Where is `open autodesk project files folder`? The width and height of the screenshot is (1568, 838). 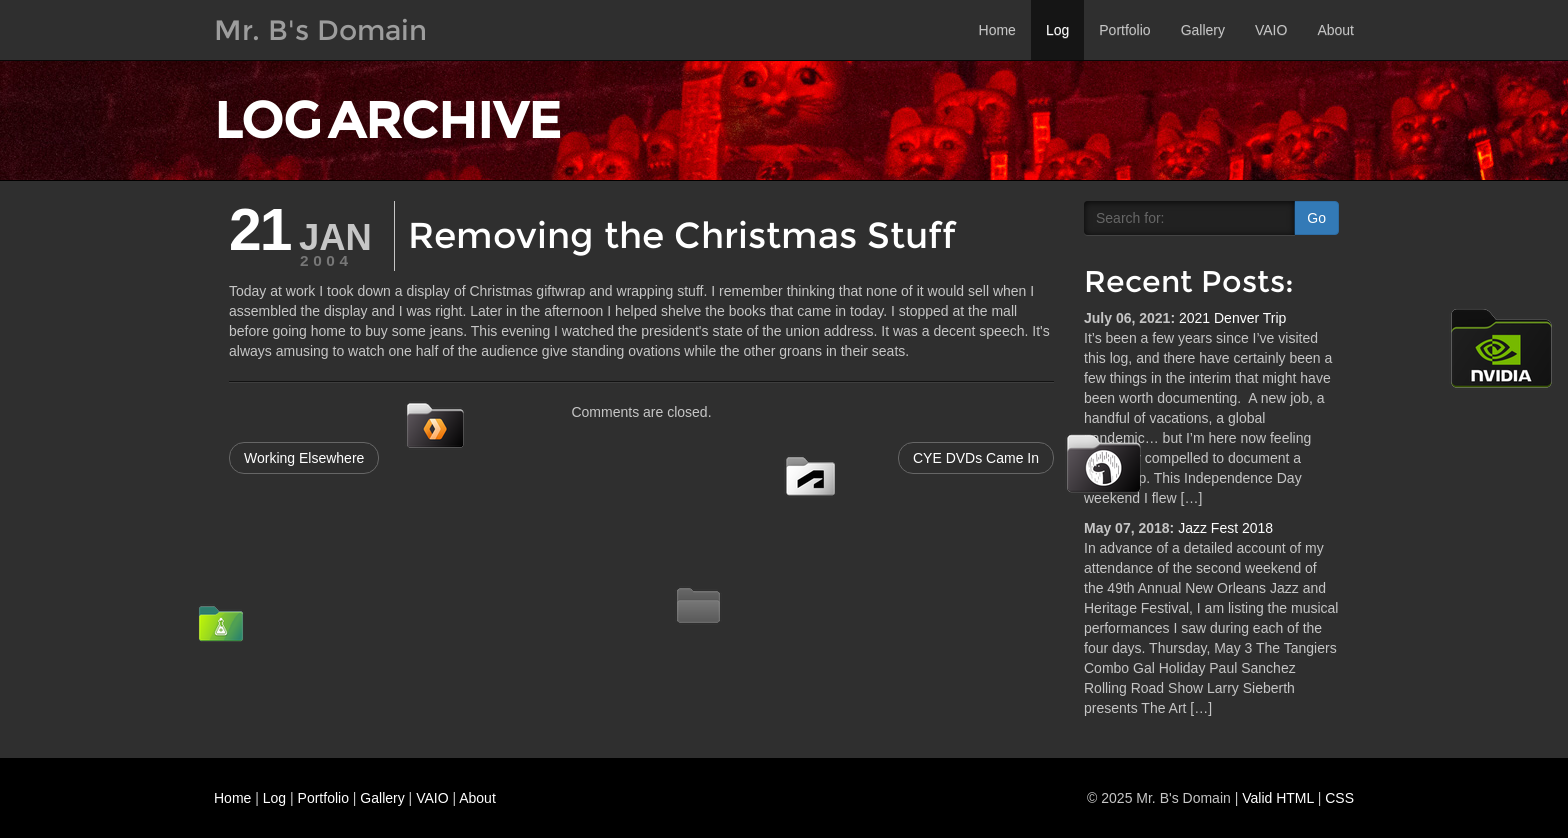
open autodesk project files folder is located at coordinates (810, 477).